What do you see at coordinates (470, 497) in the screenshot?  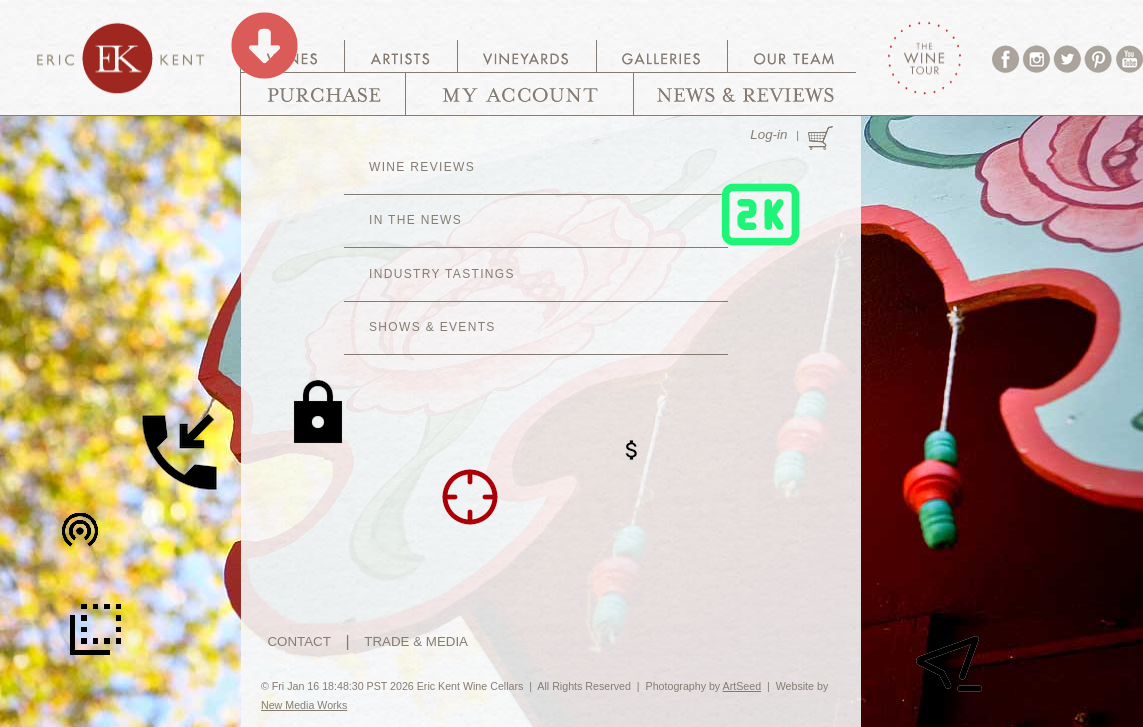 I see `center map on current location` at bounding box center [470, 497].